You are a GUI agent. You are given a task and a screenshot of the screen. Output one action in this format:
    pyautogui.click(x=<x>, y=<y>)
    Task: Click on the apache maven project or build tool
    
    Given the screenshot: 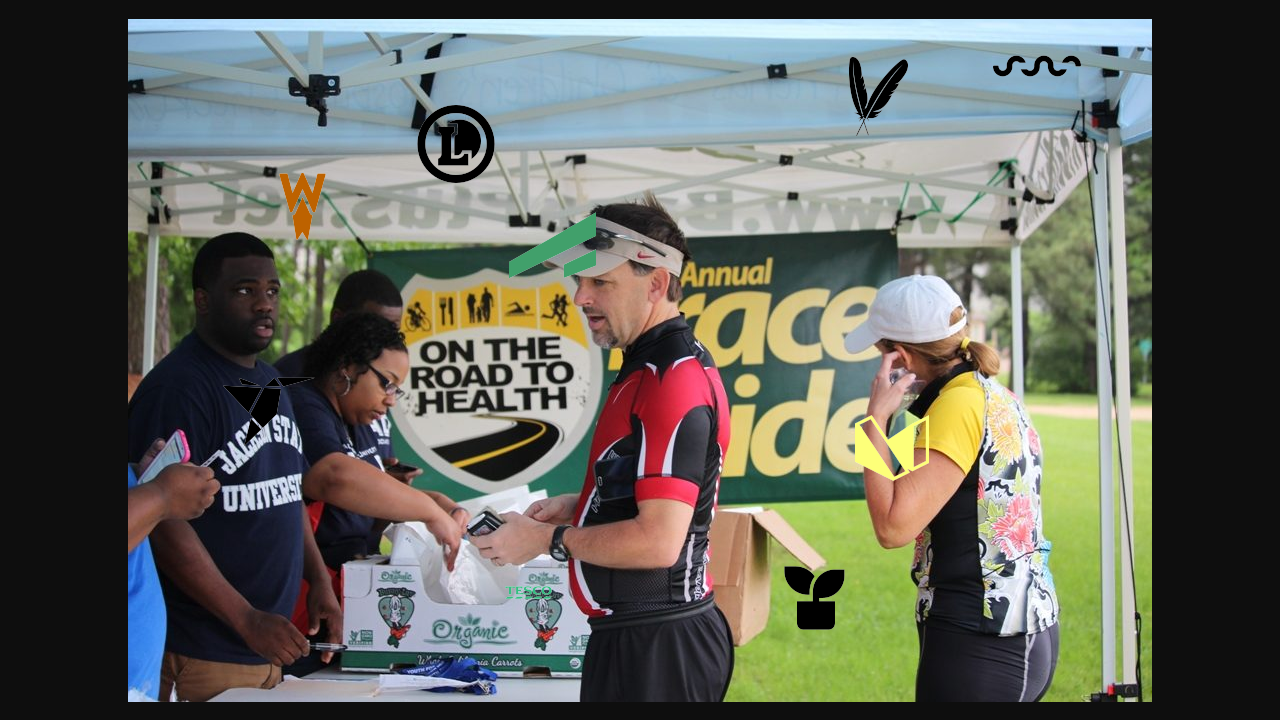 What is the action you would take?
    pyautogui.click(x=878, y=96)
    